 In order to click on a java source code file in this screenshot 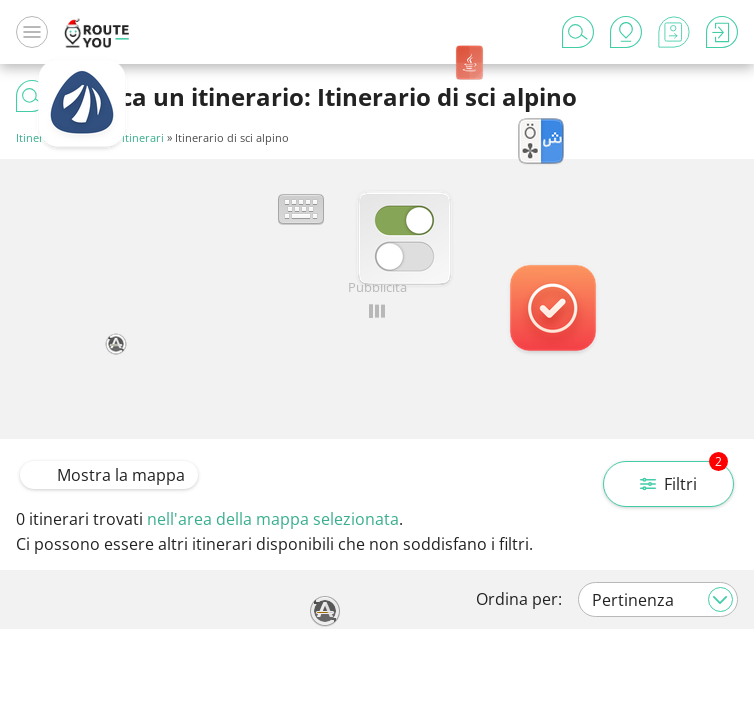, I will do `click(469, 62)`.